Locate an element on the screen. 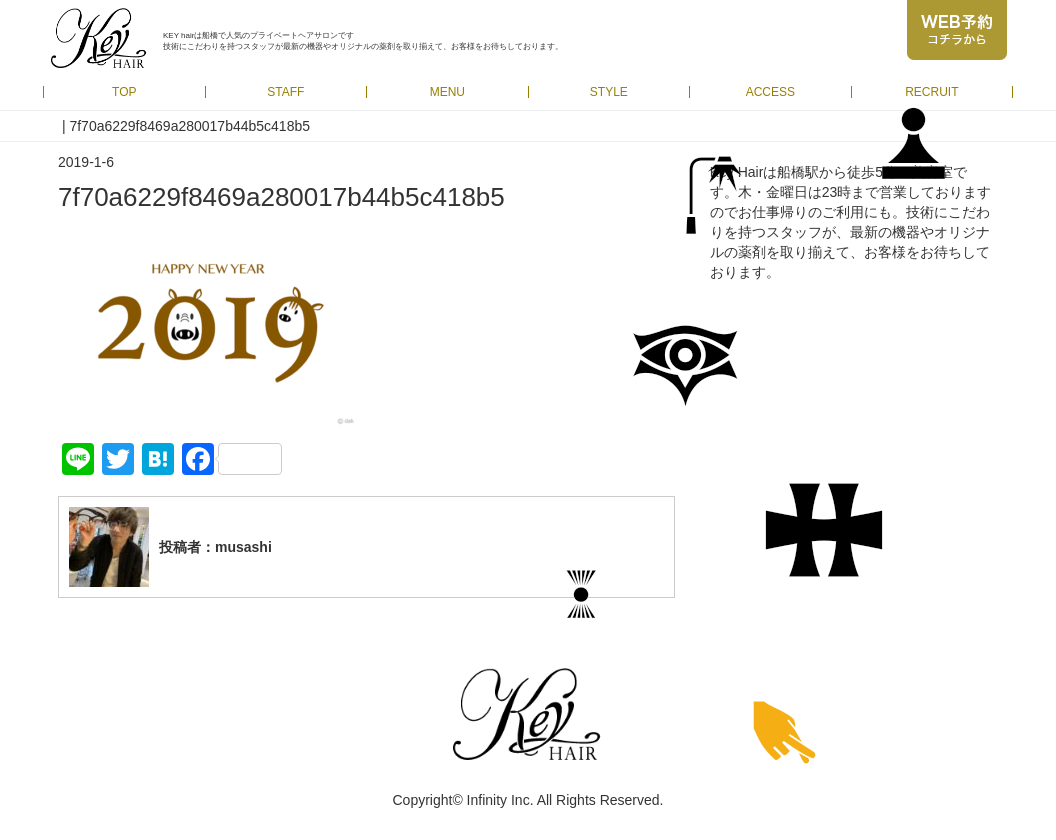 Image resolution: width=1056 pixels, height=840 pixels. toggle street lighting in a city simulation game is located at coordinates (718, 194).